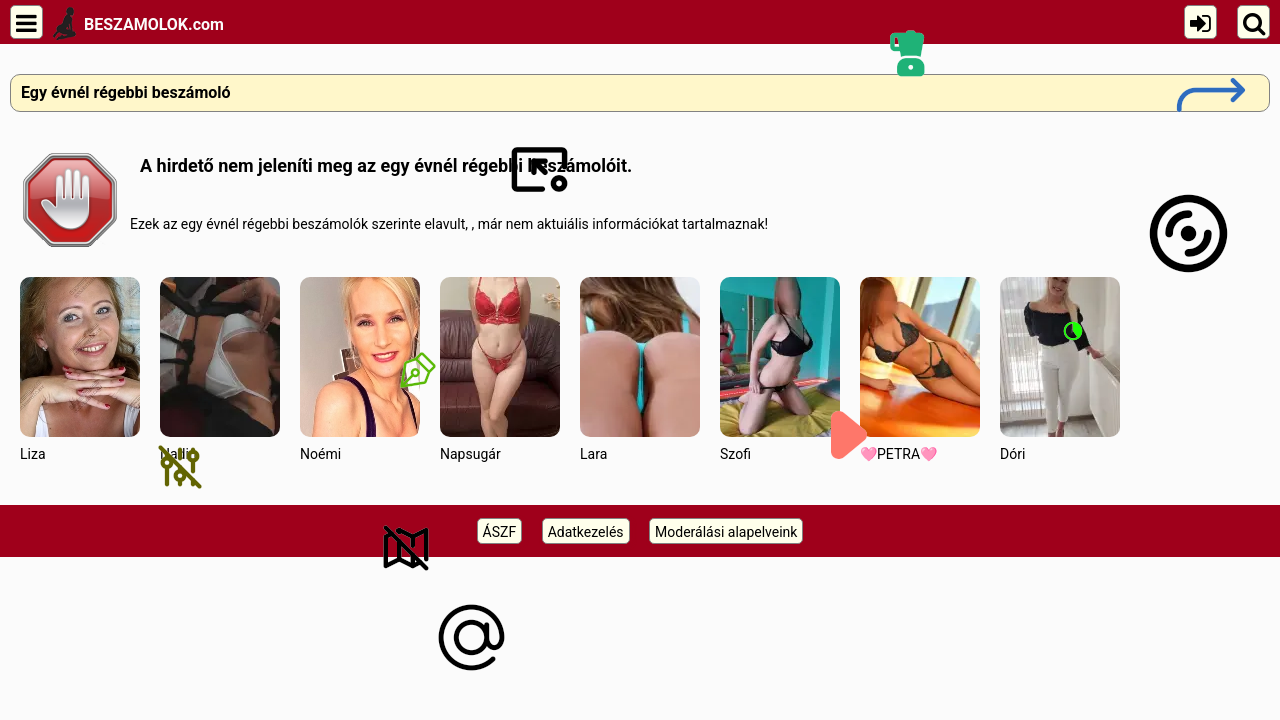  What do you see at coordinates (539, 169) in the screenshot?
I see `pin item to the end of a list` at bounding box center [539, 169].